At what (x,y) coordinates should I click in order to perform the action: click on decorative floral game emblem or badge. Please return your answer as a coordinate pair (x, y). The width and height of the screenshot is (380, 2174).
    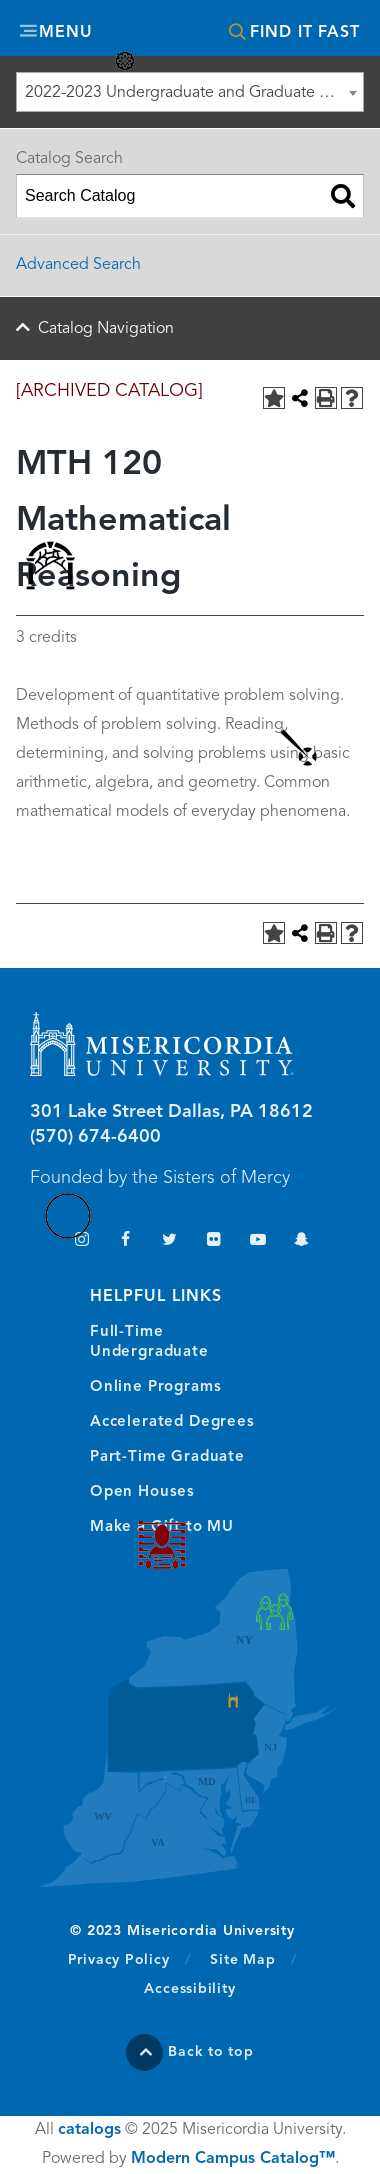
    Looking at the image, I should click on (125, 61).